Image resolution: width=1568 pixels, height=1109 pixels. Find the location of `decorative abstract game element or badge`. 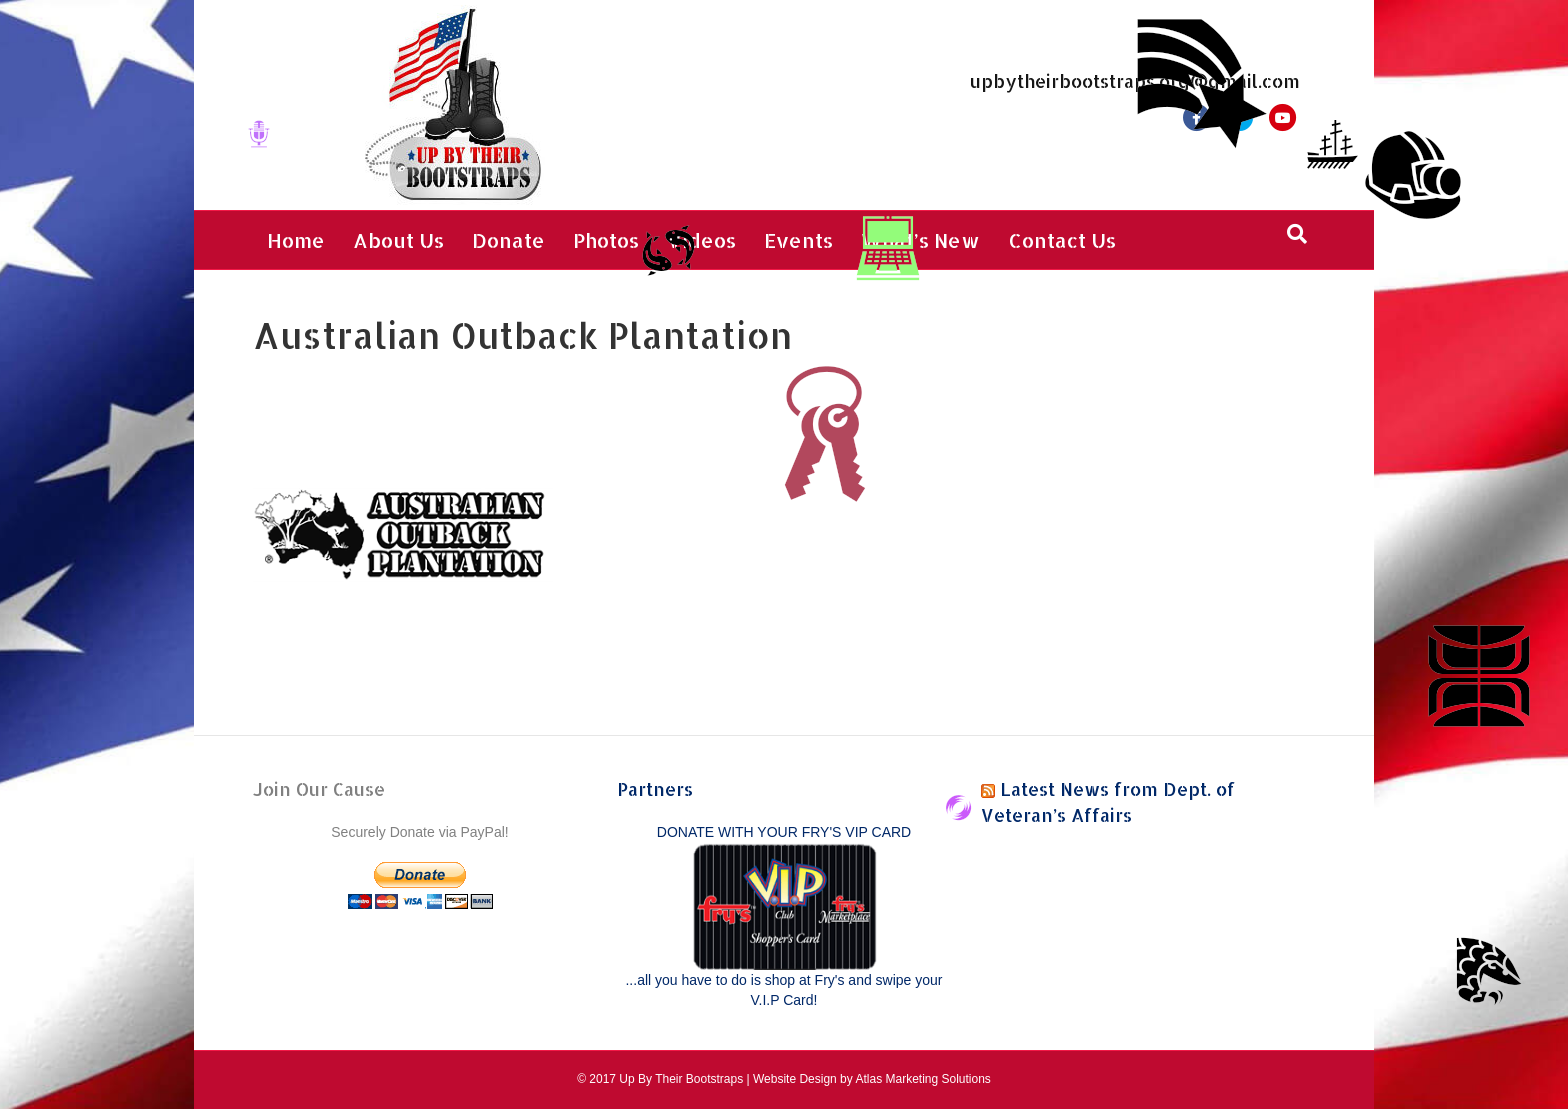

decorative abstract game element or badge is located at coordinates (1479, 676).